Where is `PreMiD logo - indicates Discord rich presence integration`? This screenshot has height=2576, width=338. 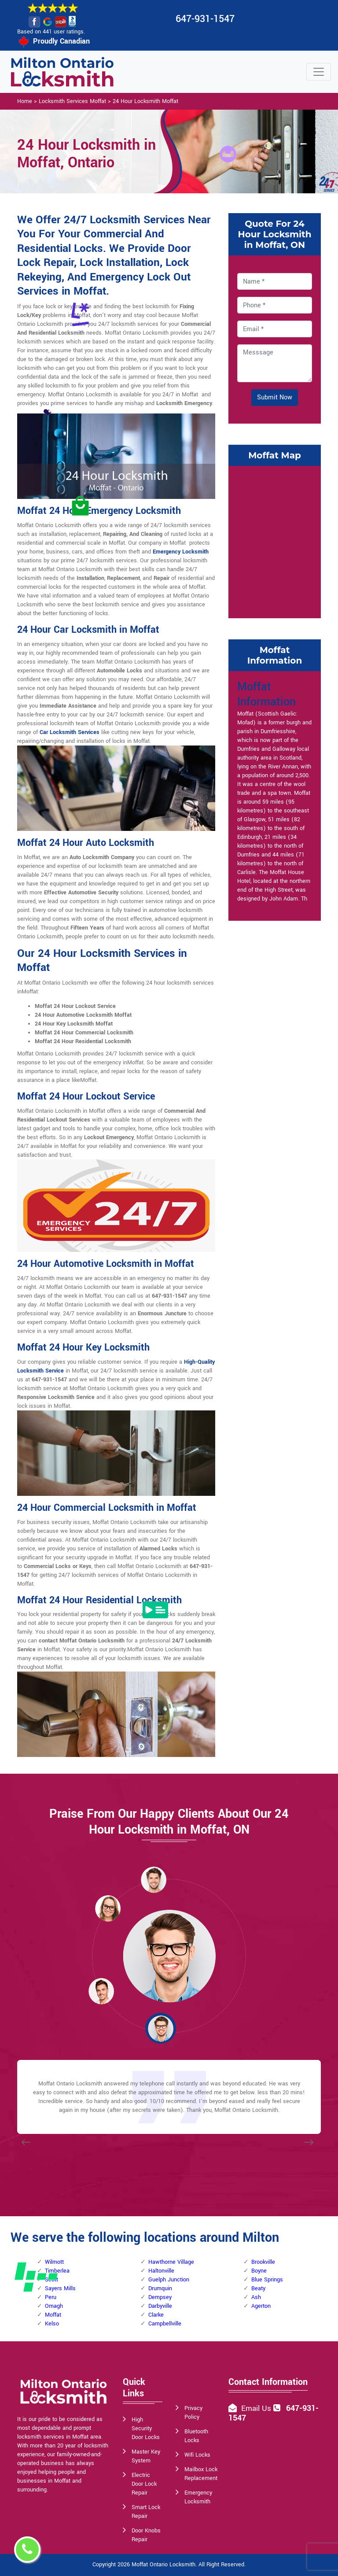
PreMiD logo - indicates Discord rich presence integration is located at coordinates (155, 1610).